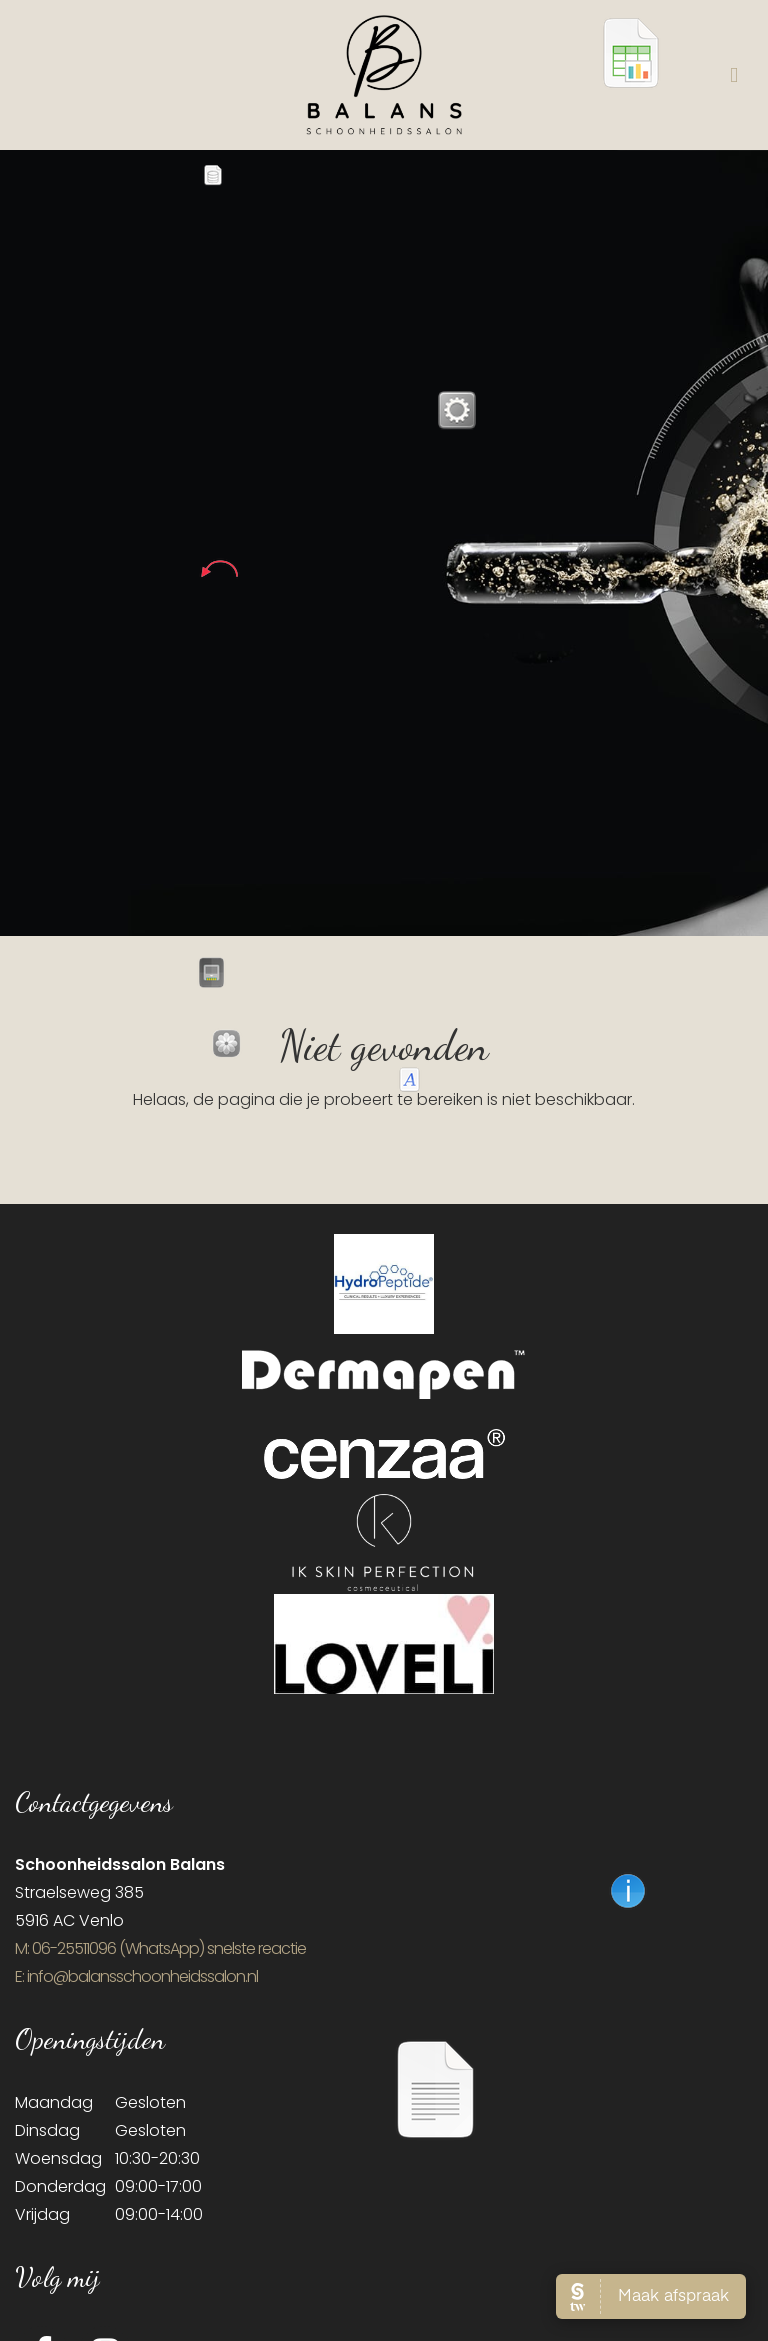 Image resolution: width=768 pixels, height=2341 pixels. What do you see at coordinates (628, 1891) in the screenshot?
I see `indicates informational message or status` at bounding box center [628, 1891].